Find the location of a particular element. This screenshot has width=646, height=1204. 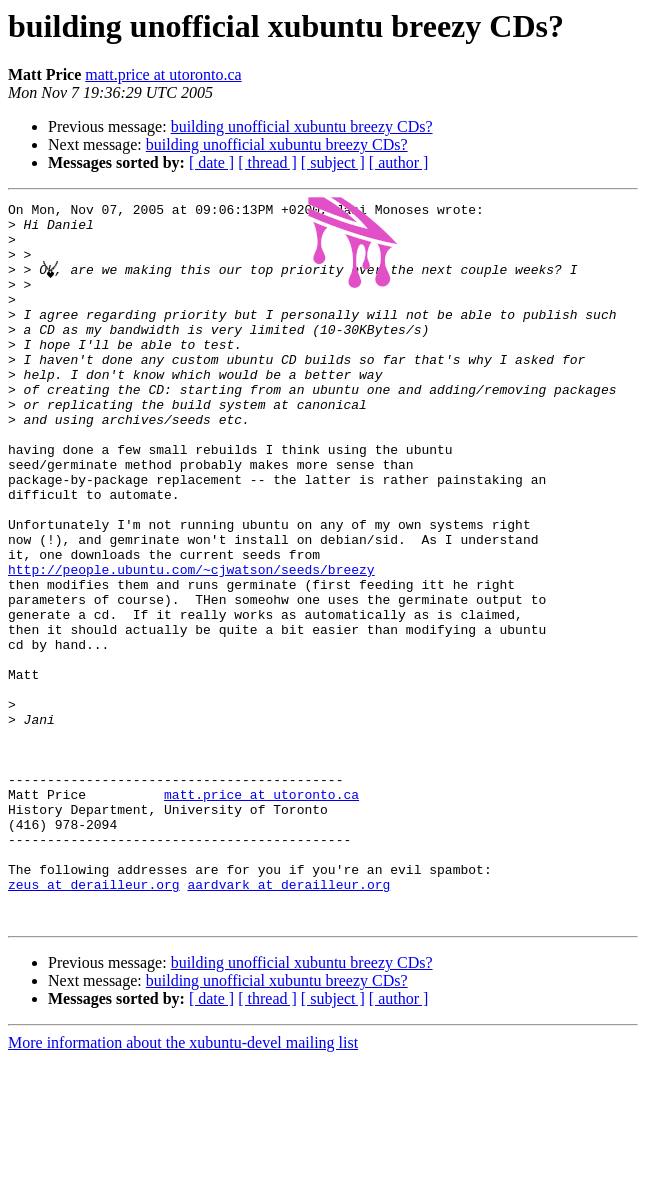

view jewelry or accessories collection is located at coordinates (50, 269).